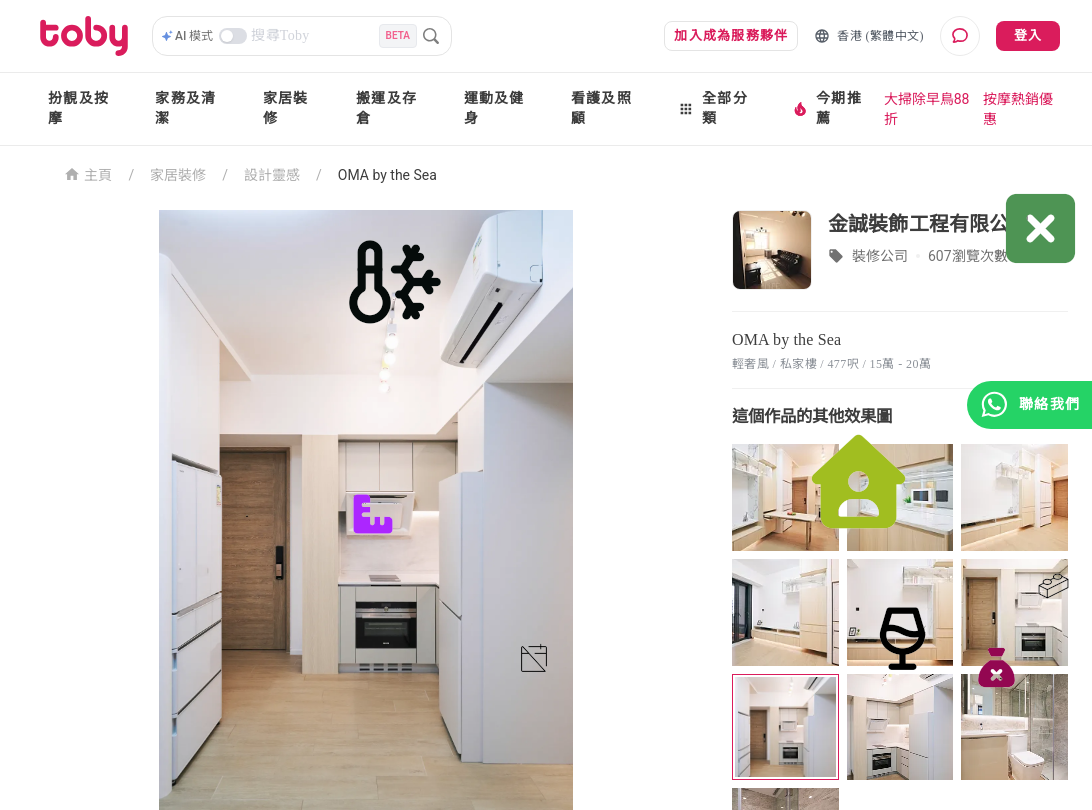 This screenshot has height=810, width=1092. What do you see at coordinates (996, 667) in the screenshot?
I see `remove item from cart or bag` at bounding box center [996, 667].